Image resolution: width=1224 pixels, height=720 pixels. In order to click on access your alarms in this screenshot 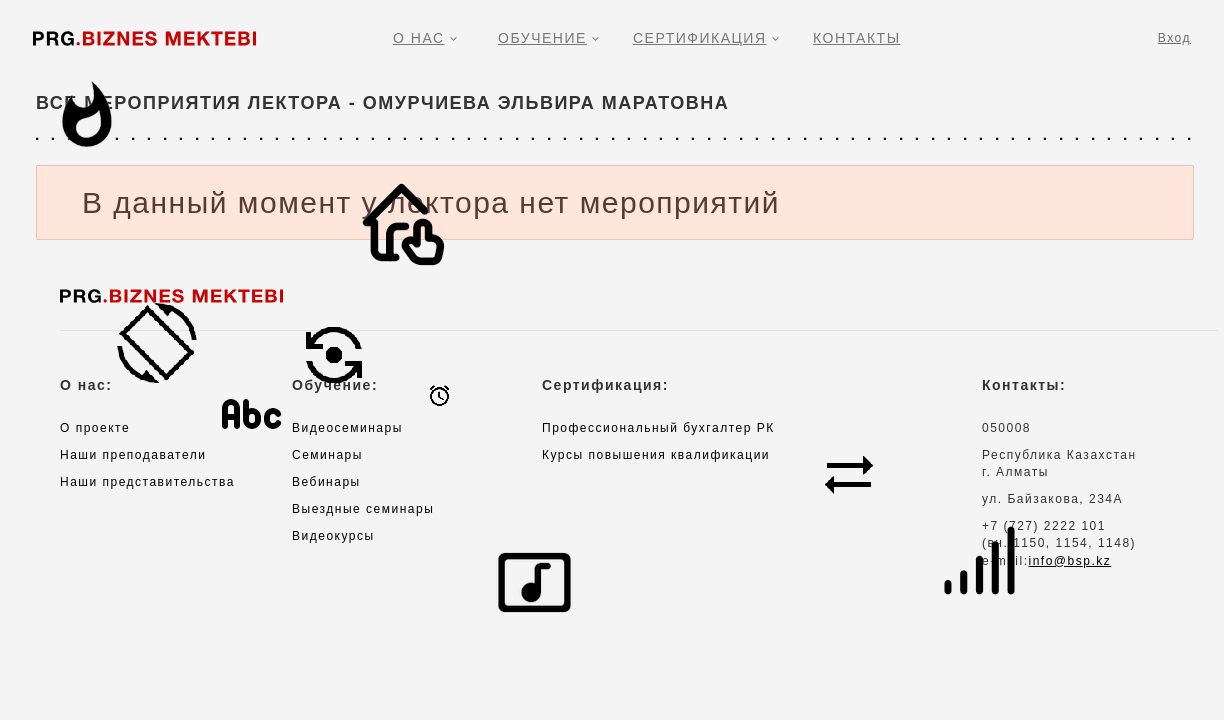, I will do `click(439, 395)`.